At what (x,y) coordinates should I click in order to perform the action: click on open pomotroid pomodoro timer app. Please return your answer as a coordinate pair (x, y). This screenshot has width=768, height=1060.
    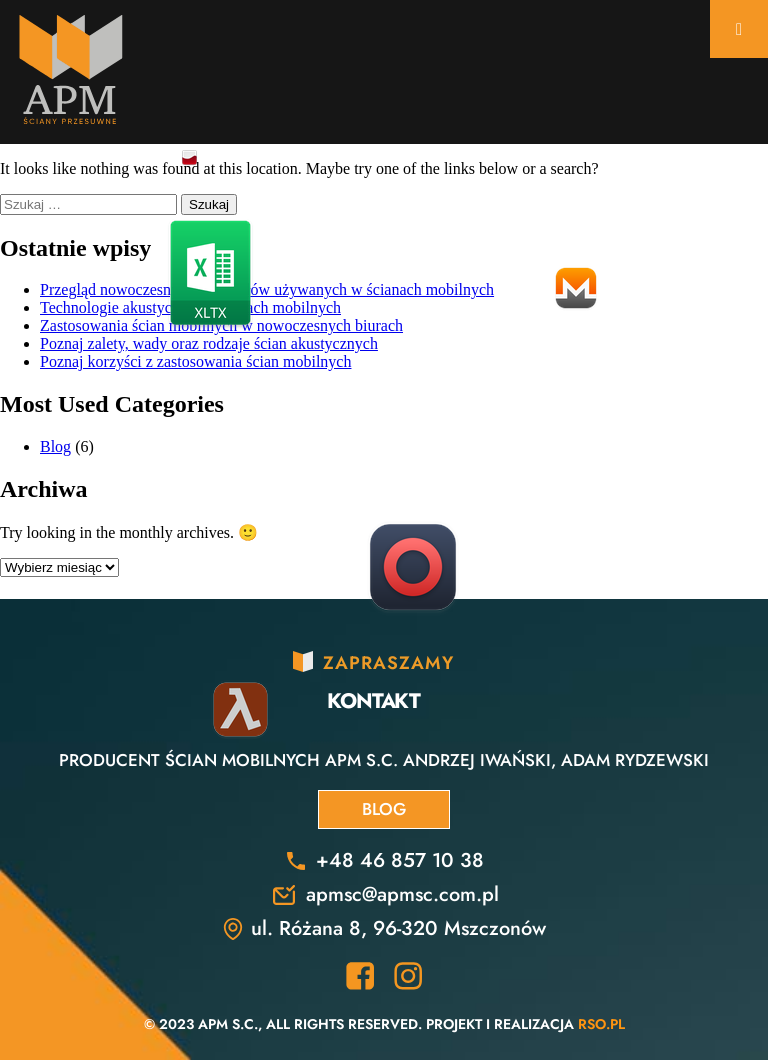
    Looking at the image, I should click on (413, 567).